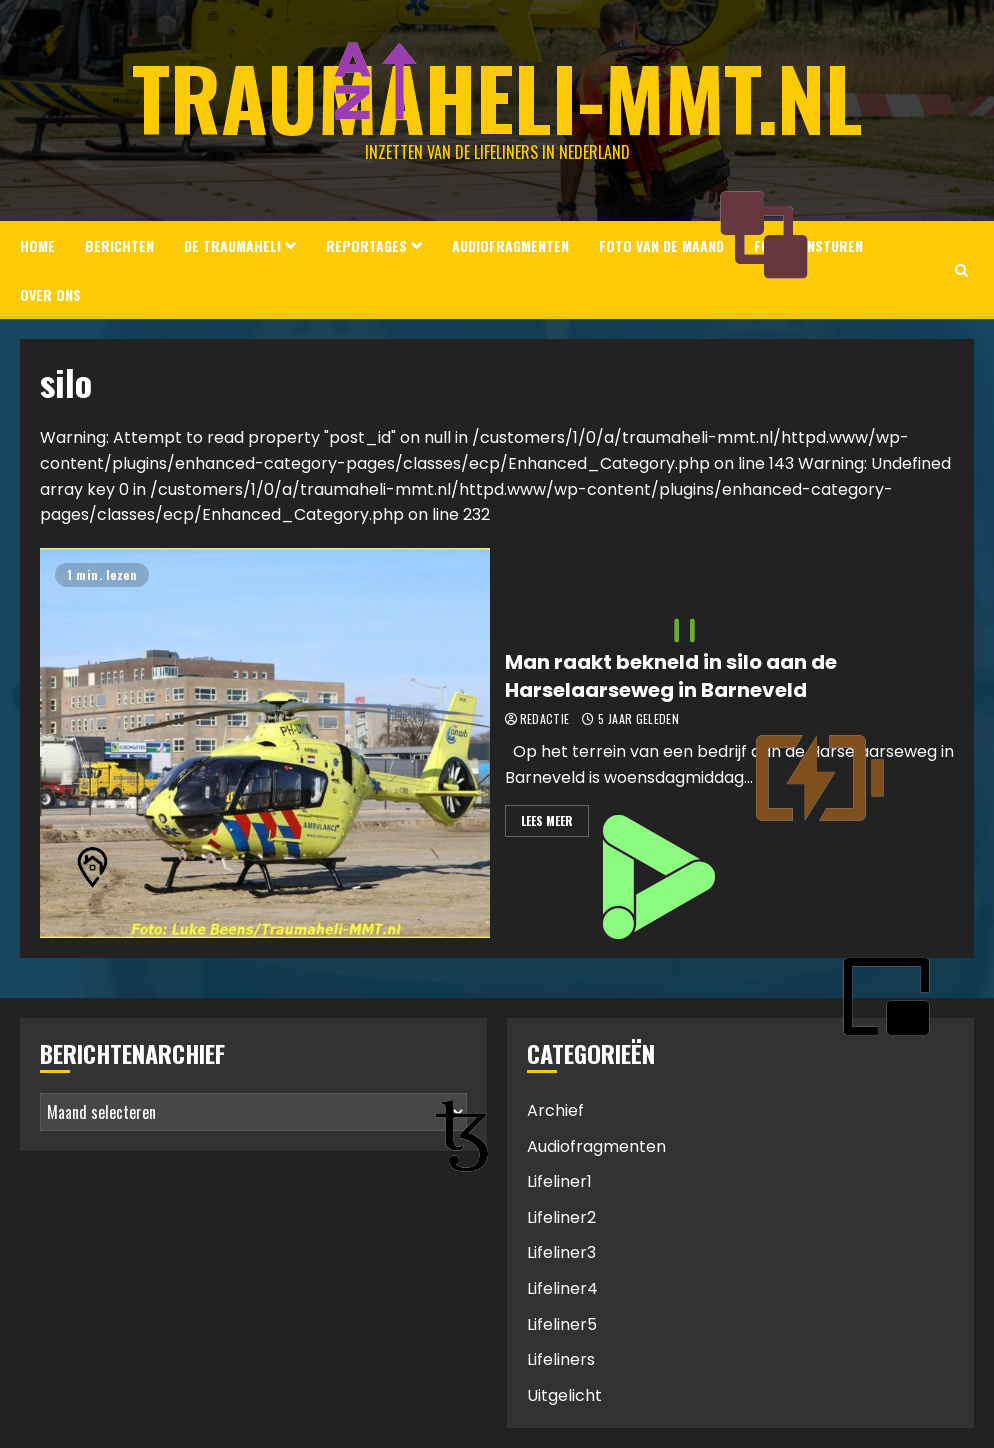 This screenshot has width=994, height=1448. Describe the element at coordinates (817, 778) in the screenshot. I see `indicates battery is currently charging` at that location.